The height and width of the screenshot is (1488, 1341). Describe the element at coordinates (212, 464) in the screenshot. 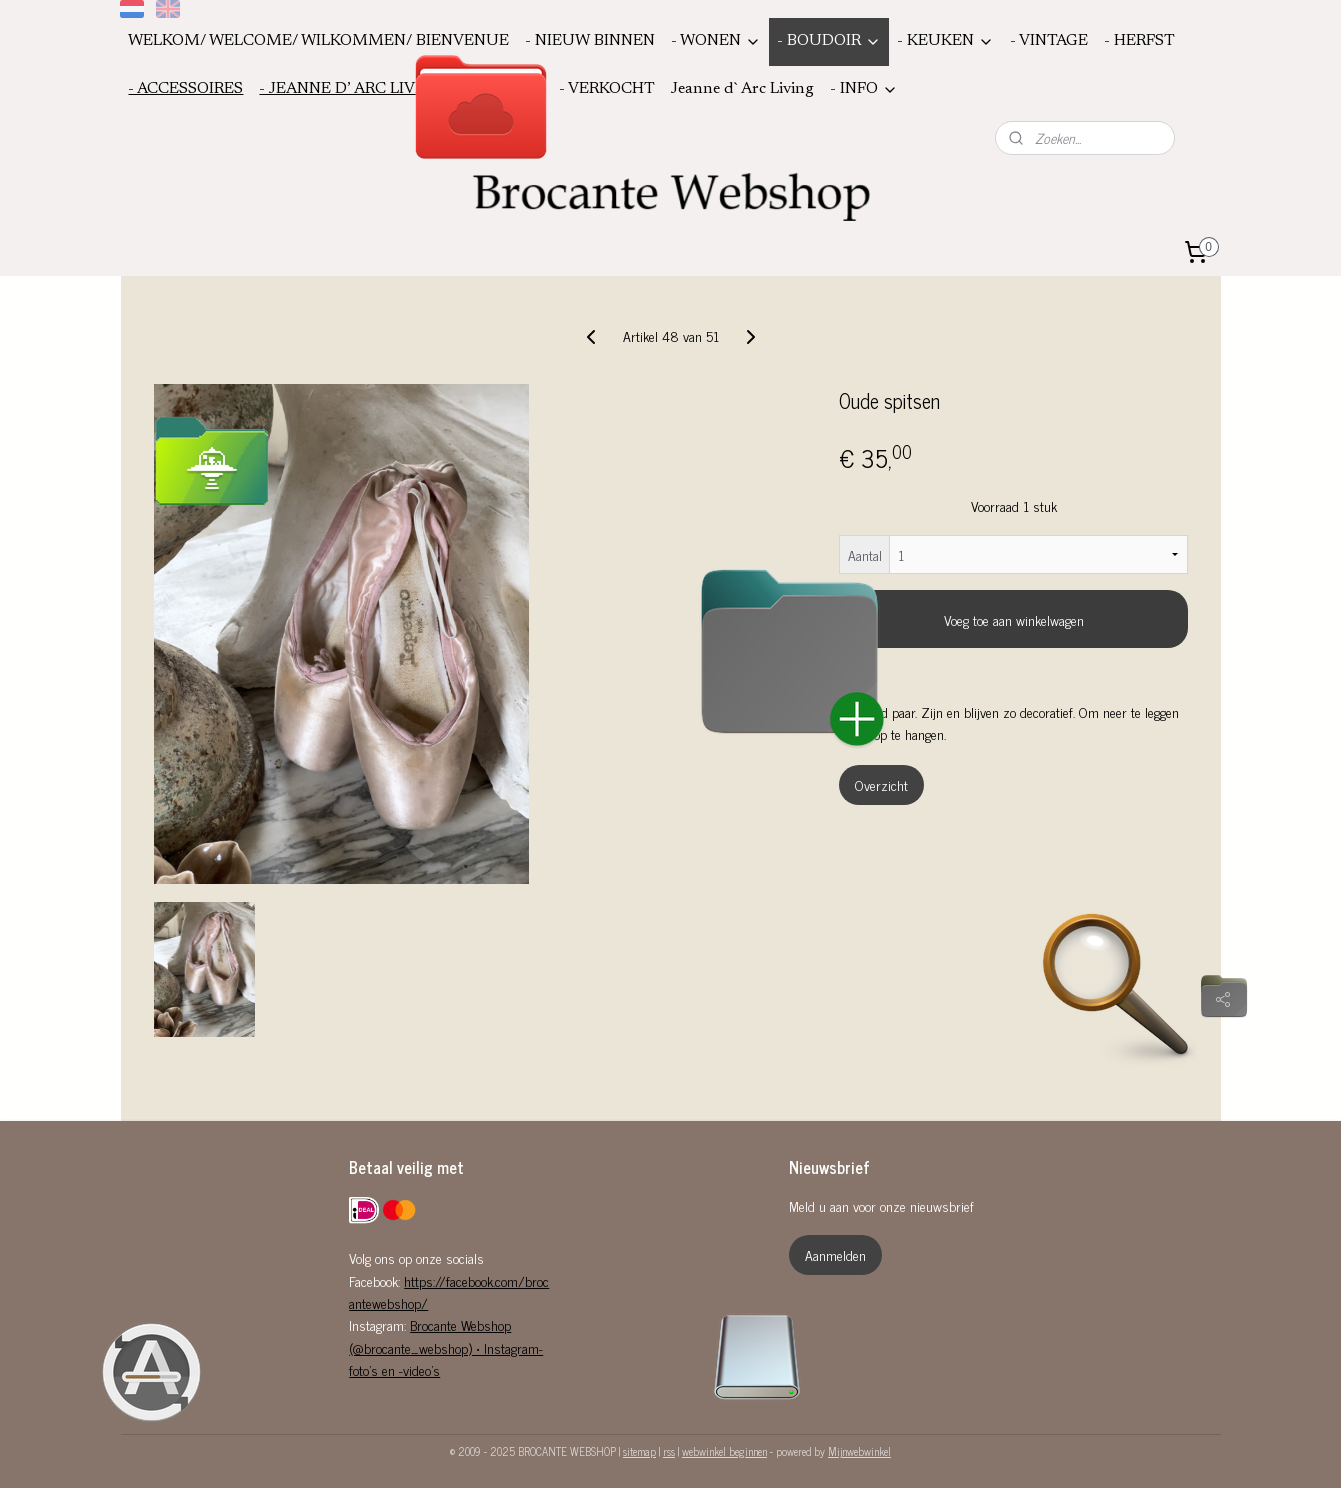

I see `open gamejolt games folder` at that location.